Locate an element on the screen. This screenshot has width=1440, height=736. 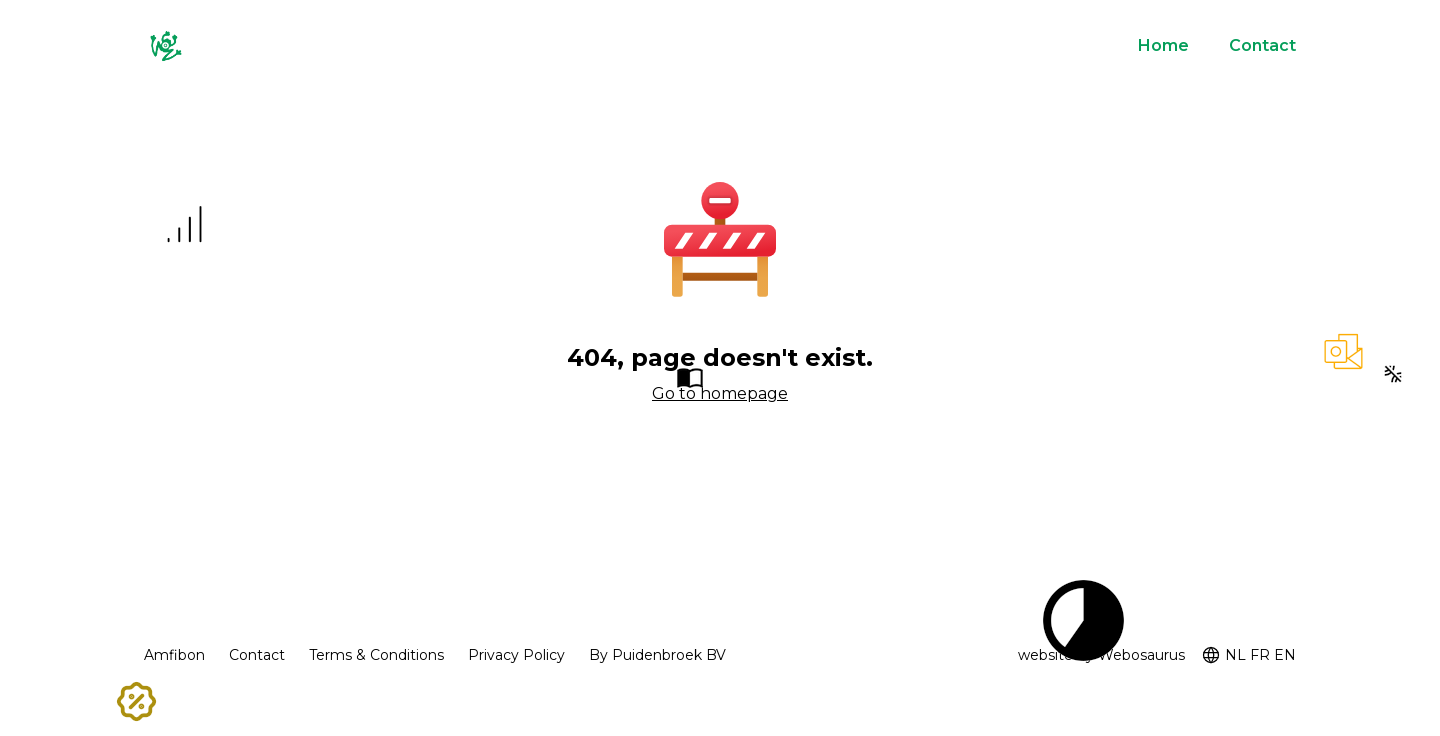
view available discounts or promotions is located at coordinates (136, 701).